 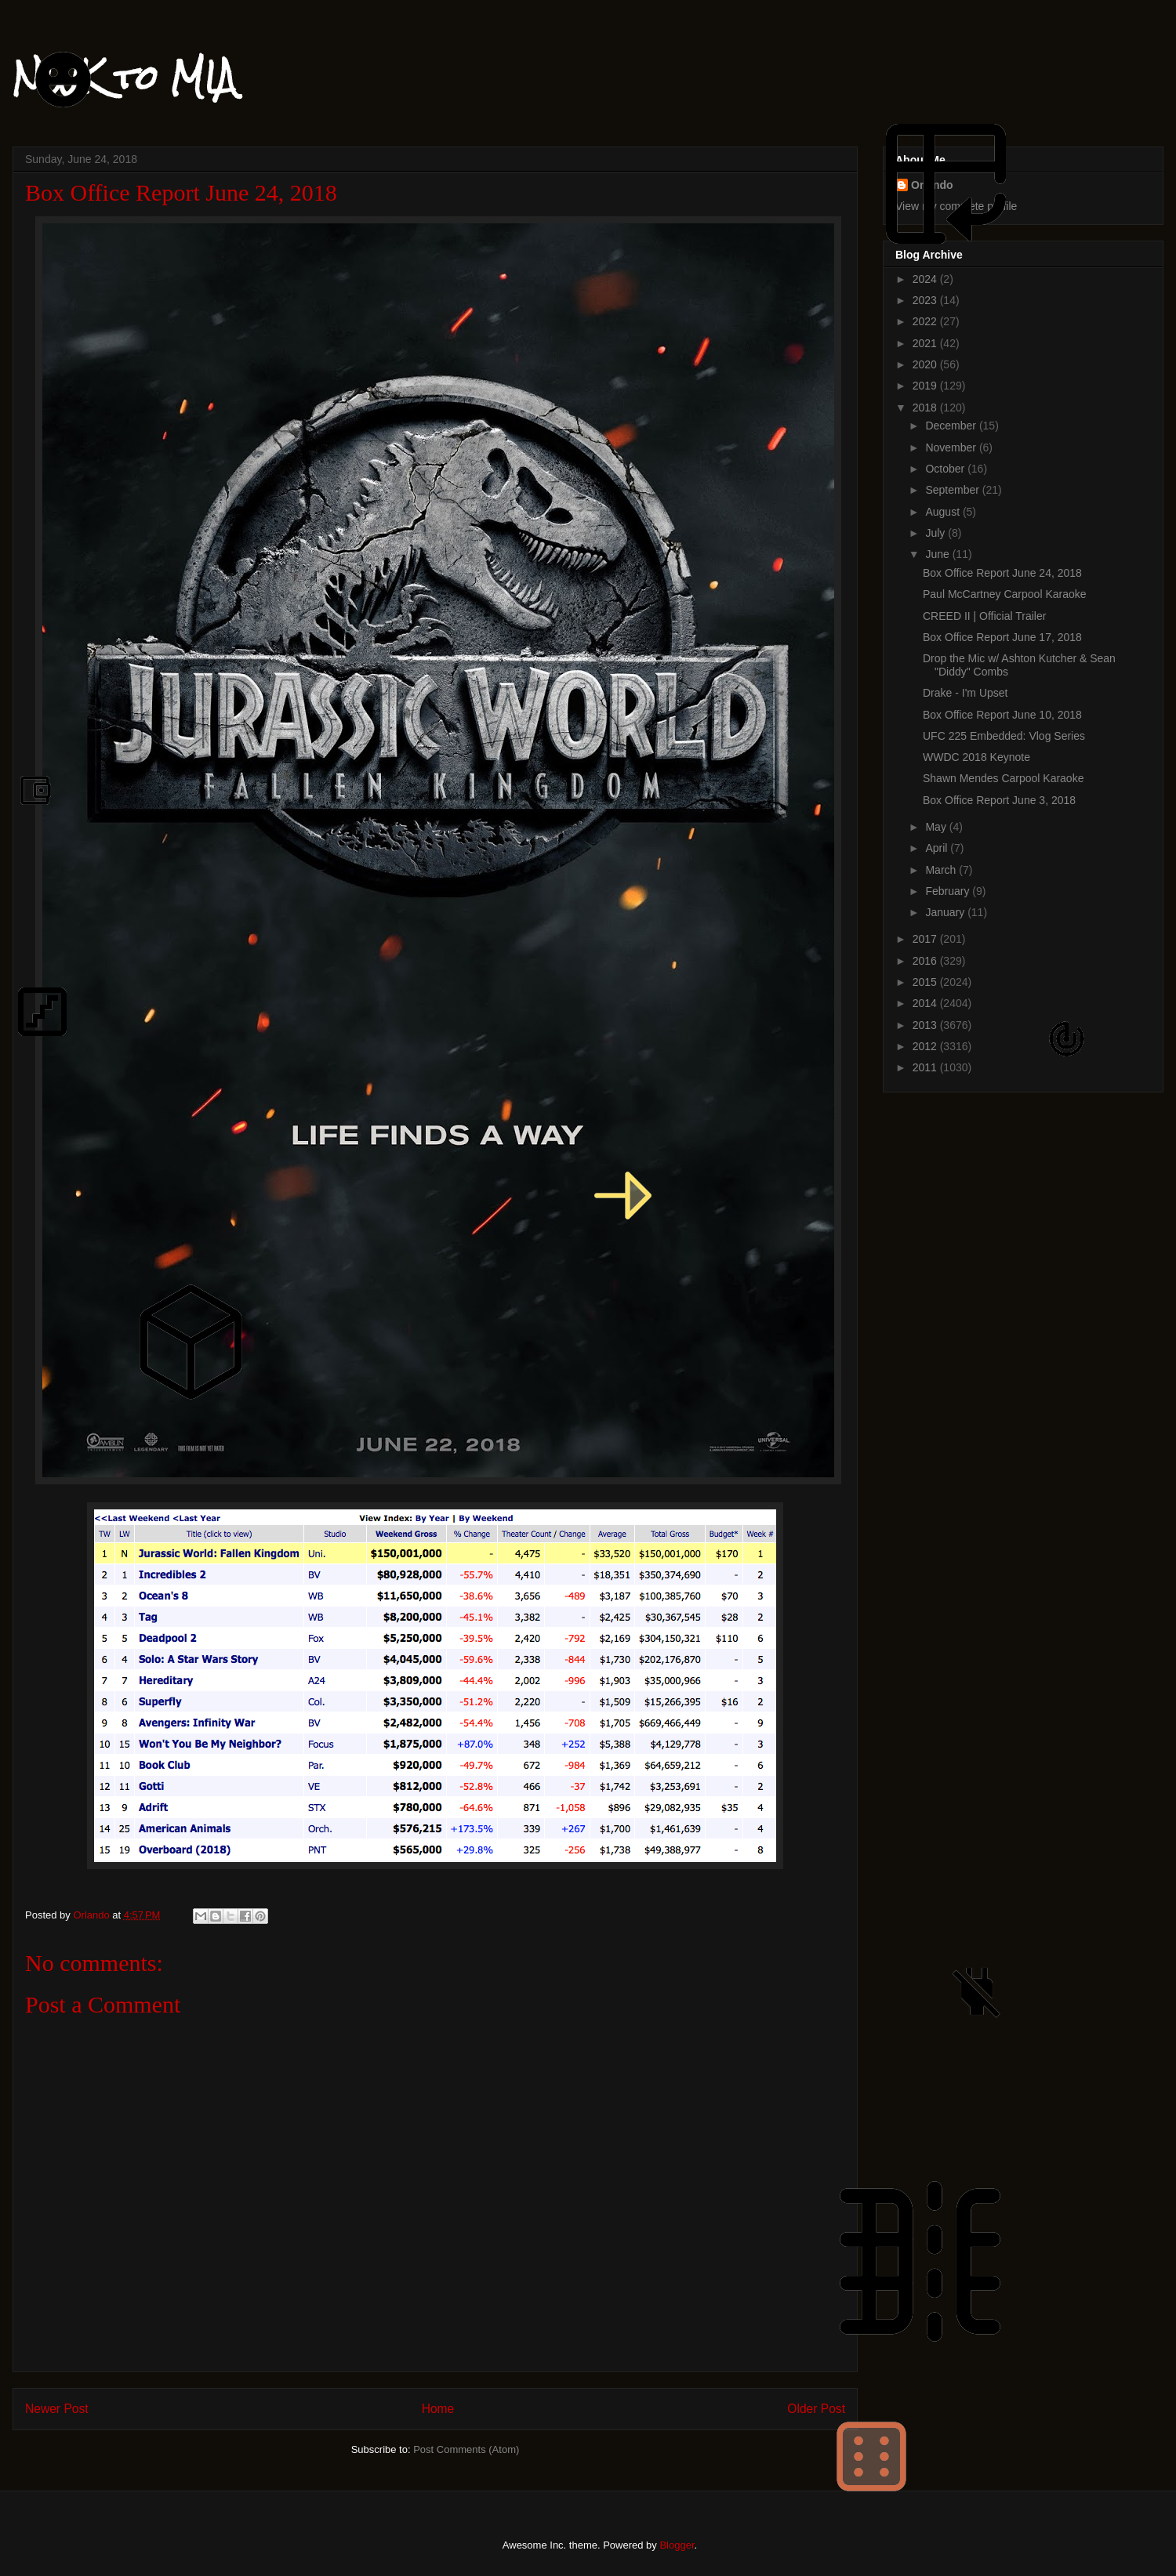 What do you see at coordinates (42, 1012) in the screenshot?
I see `indicates stairs or stairway access` at bounding box center [42, 1012].